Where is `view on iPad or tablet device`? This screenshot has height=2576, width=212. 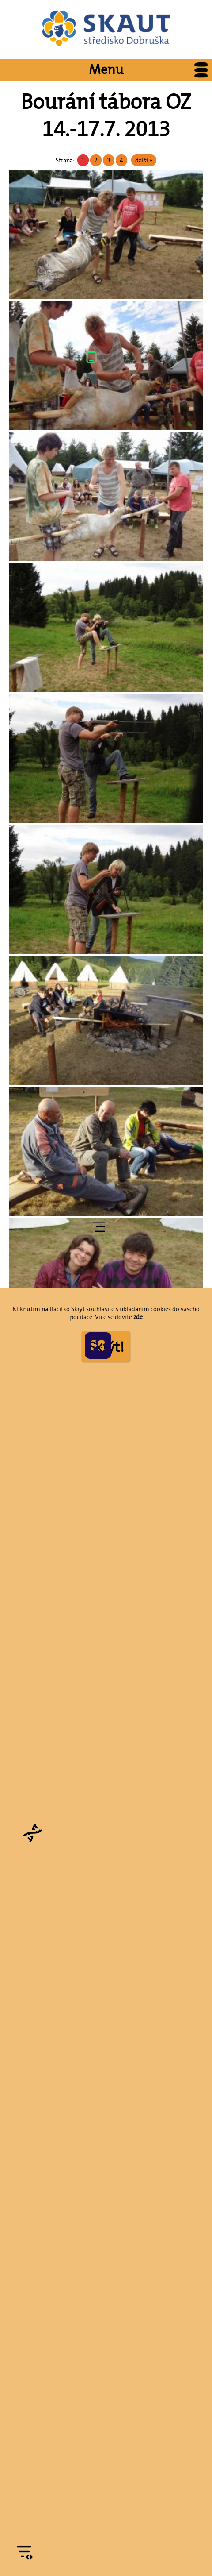 view on iPad or tablet device is located at coordinates (91, 357).